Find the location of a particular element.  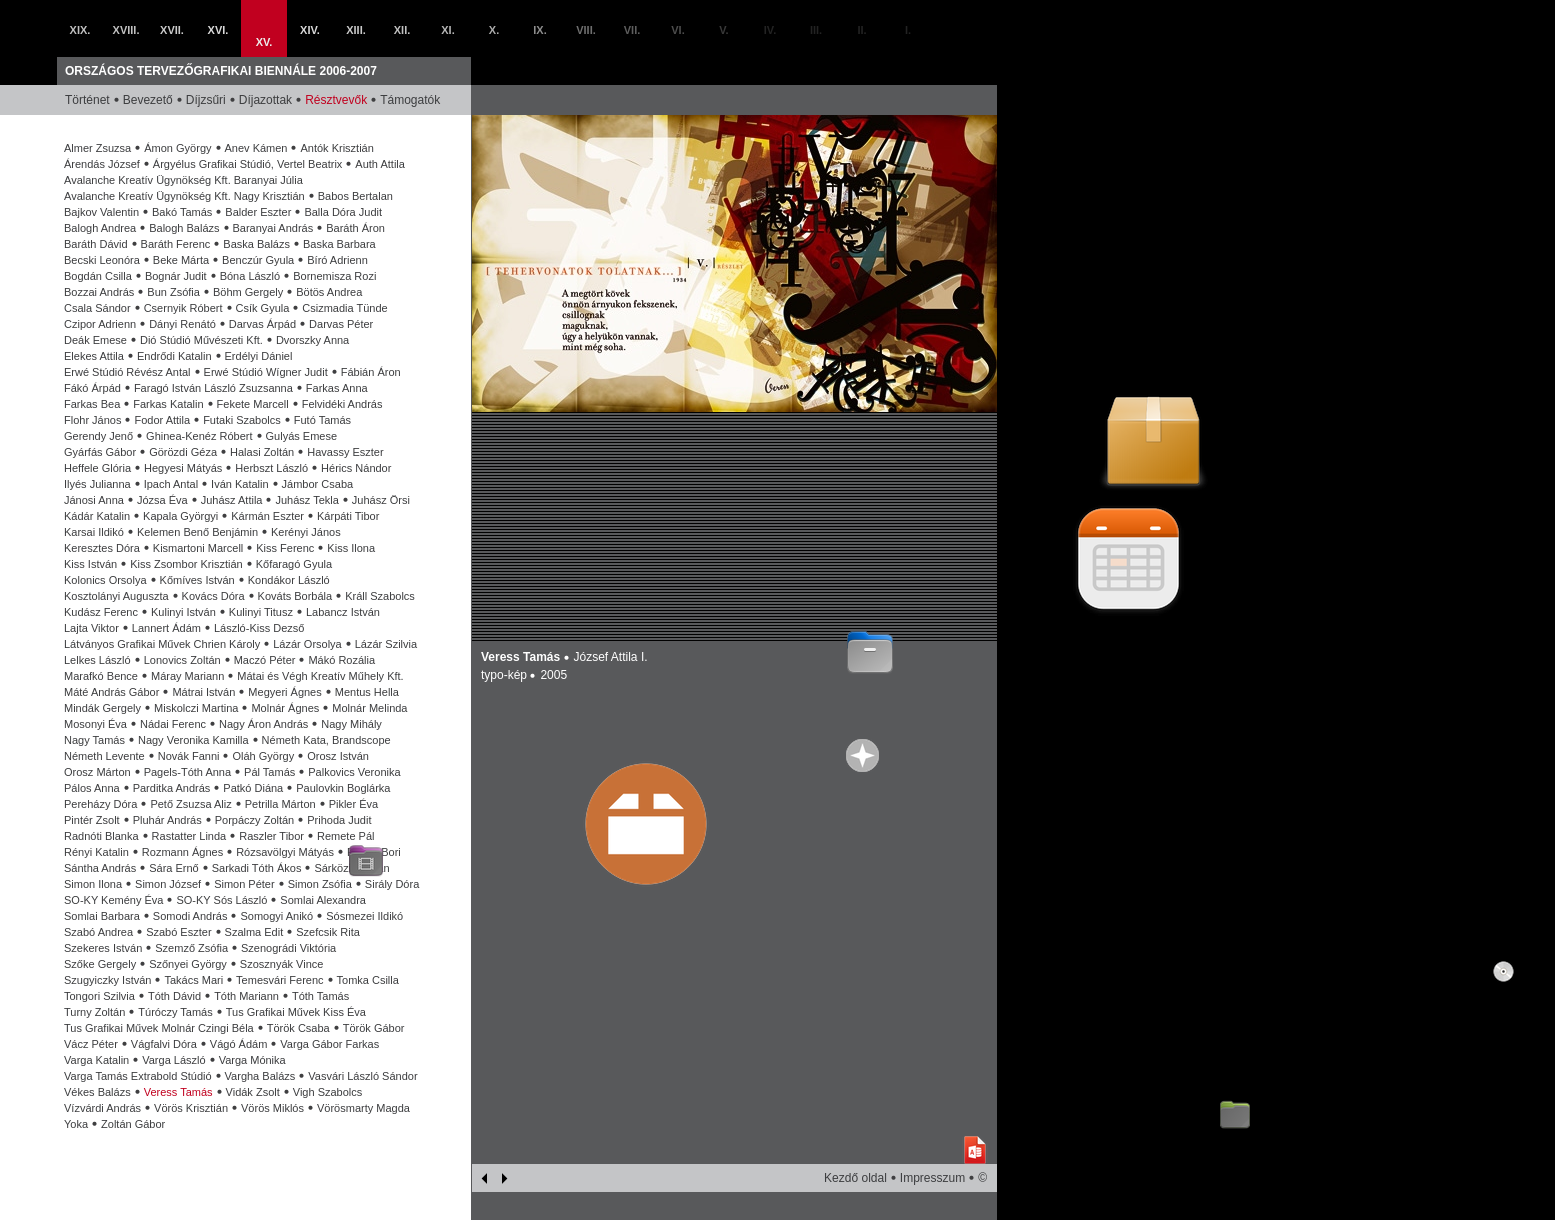

open the files application is located at coordinates (870, 652).